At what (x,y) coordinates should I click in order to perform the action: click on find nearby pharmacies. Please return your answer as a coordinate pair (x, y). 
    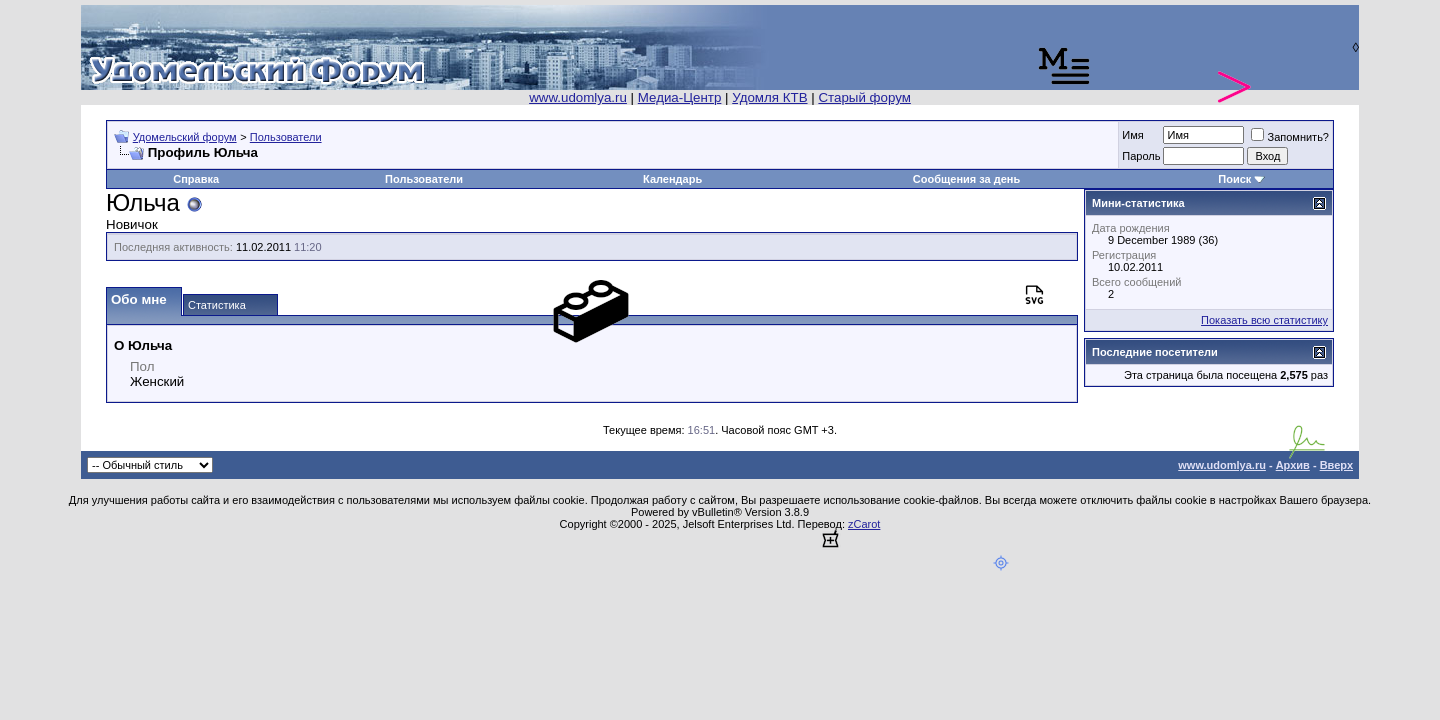
    Looking at the image, I should click on (830, 539).